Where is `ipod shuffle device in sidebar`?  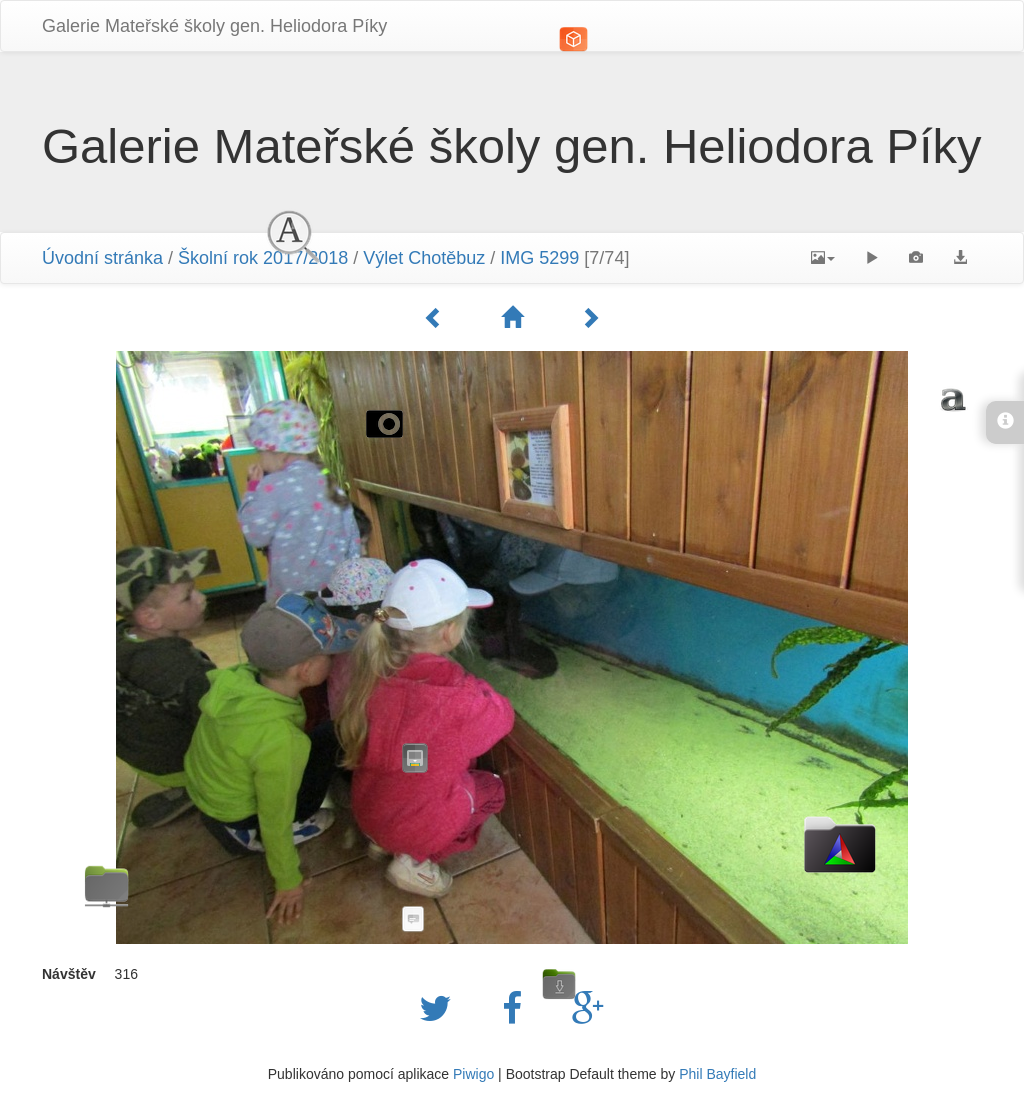 ipod shuffle device in sidebar is located at coordinates (384, 422).